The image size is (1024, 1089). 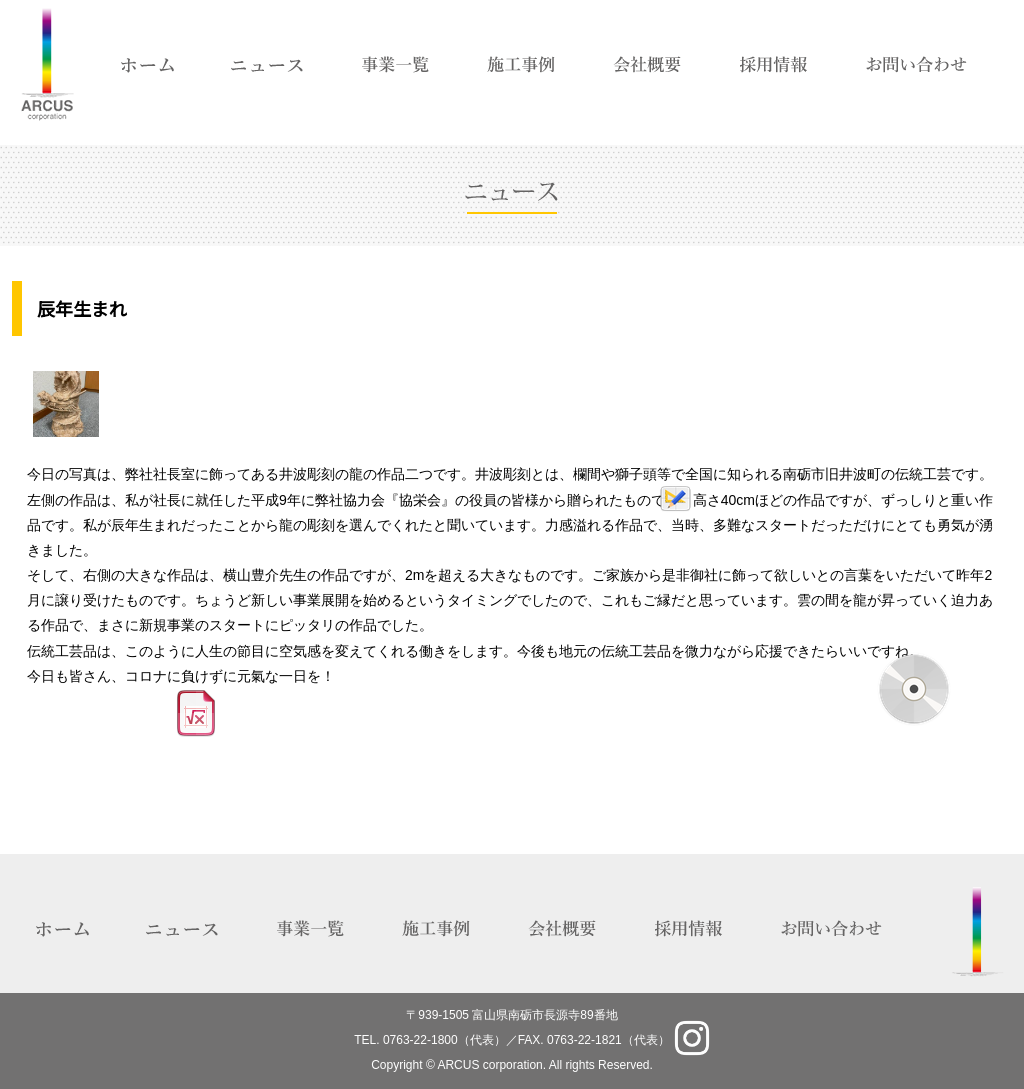 What do you see at coordinates (914, 689) in the screenshot?
I see `access CD/DVD drive contents` at bounding box center [914, 689].